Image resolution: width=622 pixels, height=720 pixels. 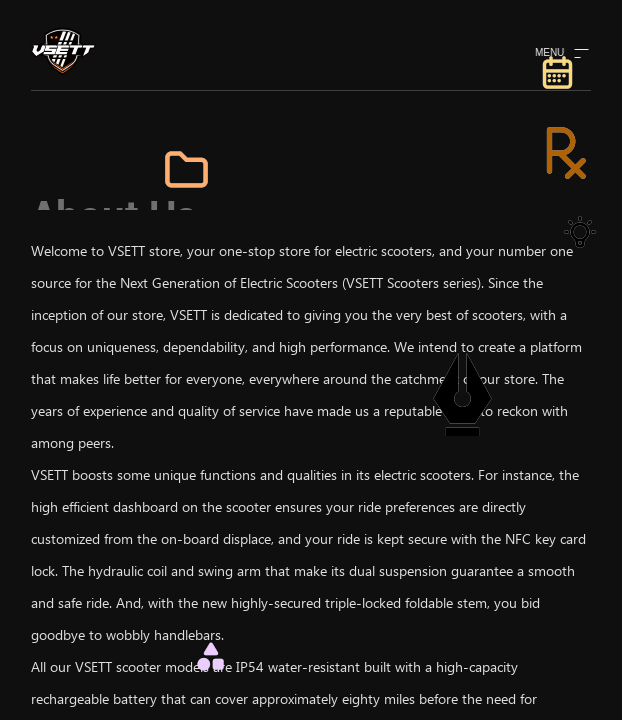 What do you see at coordinates (557, 72) in the screenshot?
I see `view weekly calendar` at bounding box center [557, 72].